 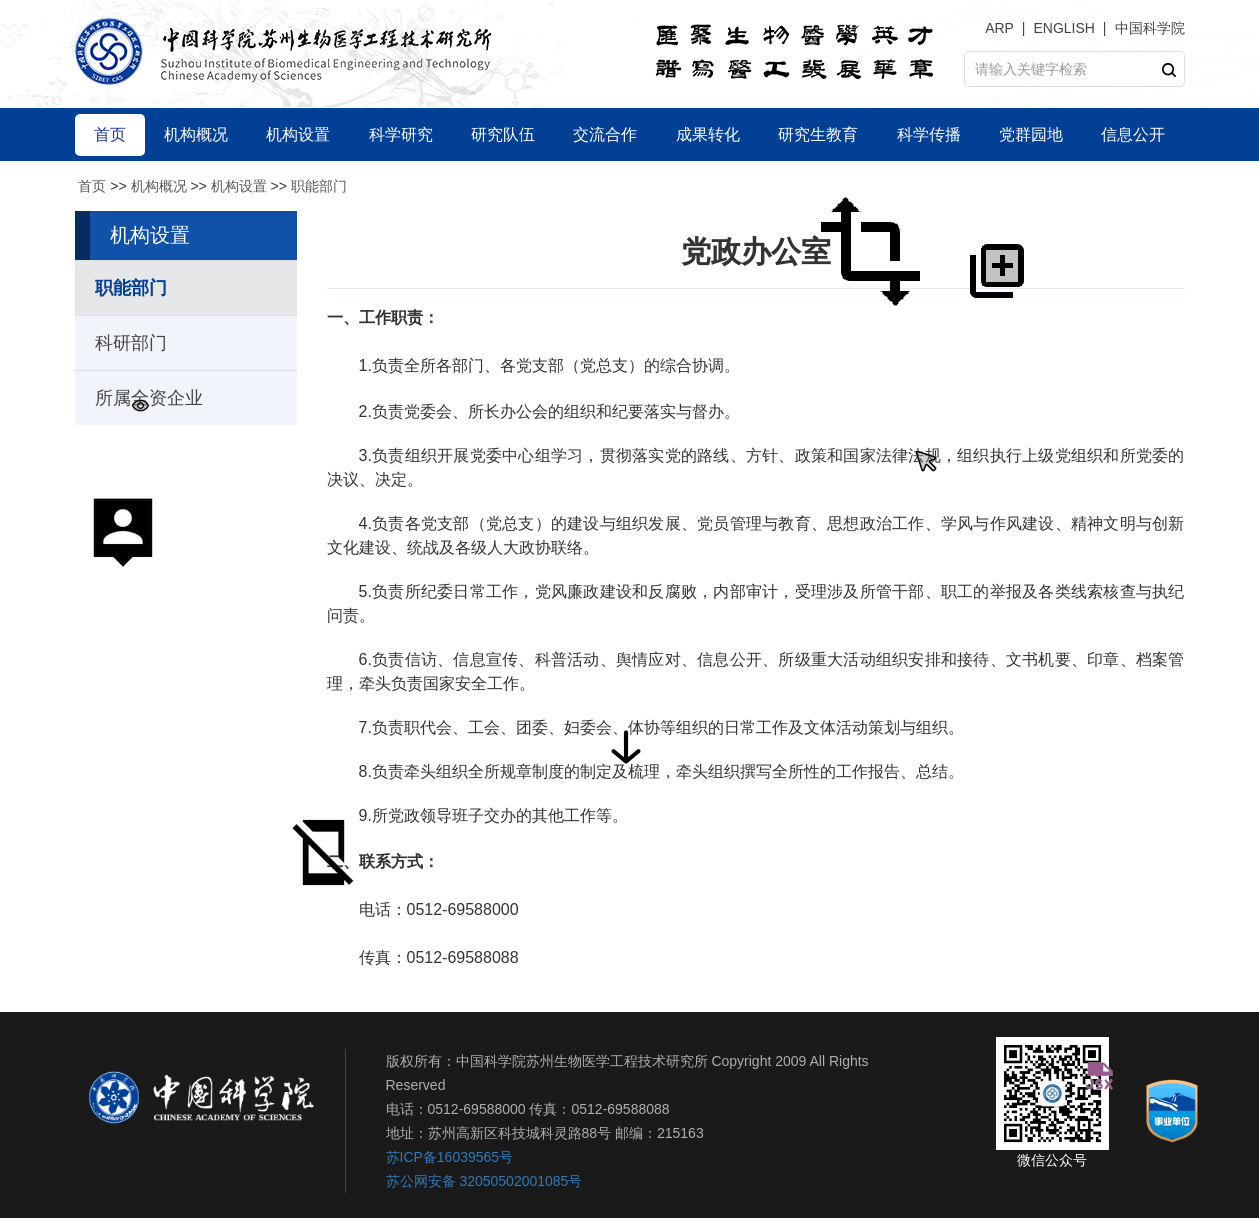 What do you see at coordinates (323, 852) in the screenshot?
I see `disable mobile device or phone features` at bounding box center [323, 852].